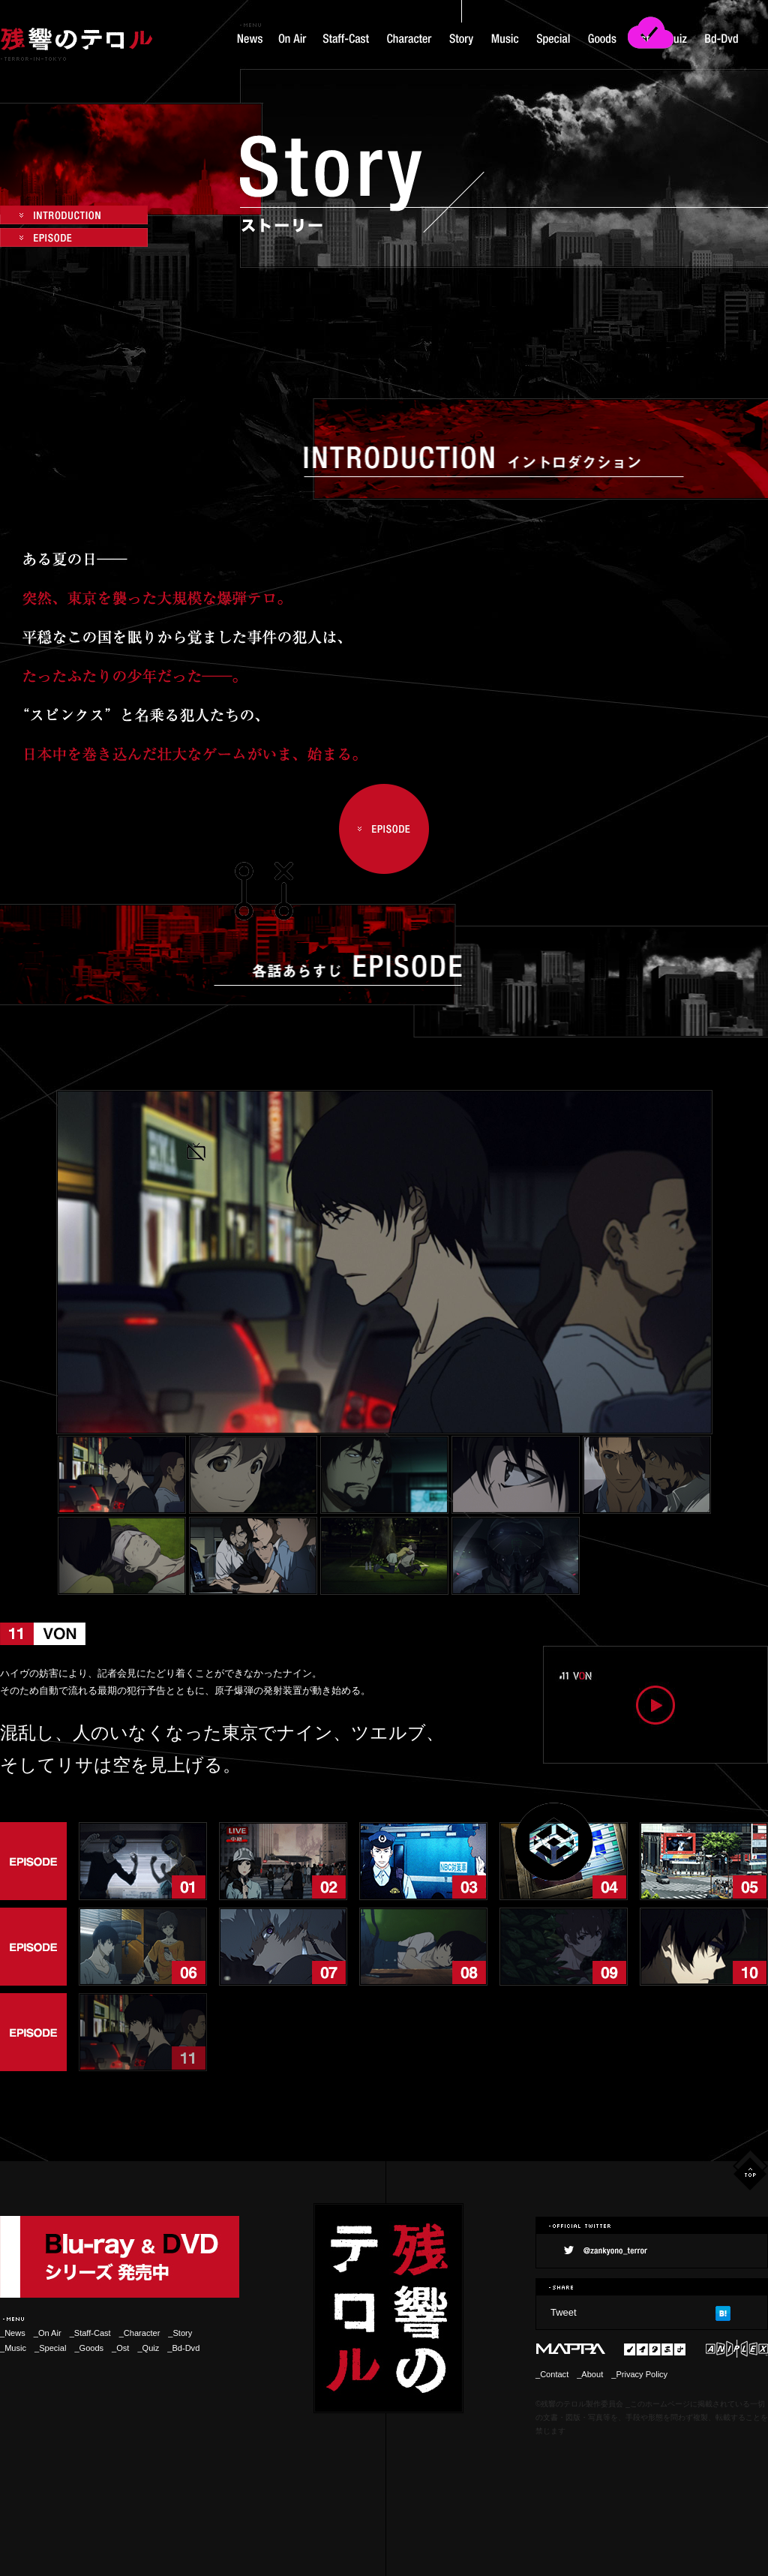  I want to click on tv or display is currently off or unavailable, so click(196, 1151).